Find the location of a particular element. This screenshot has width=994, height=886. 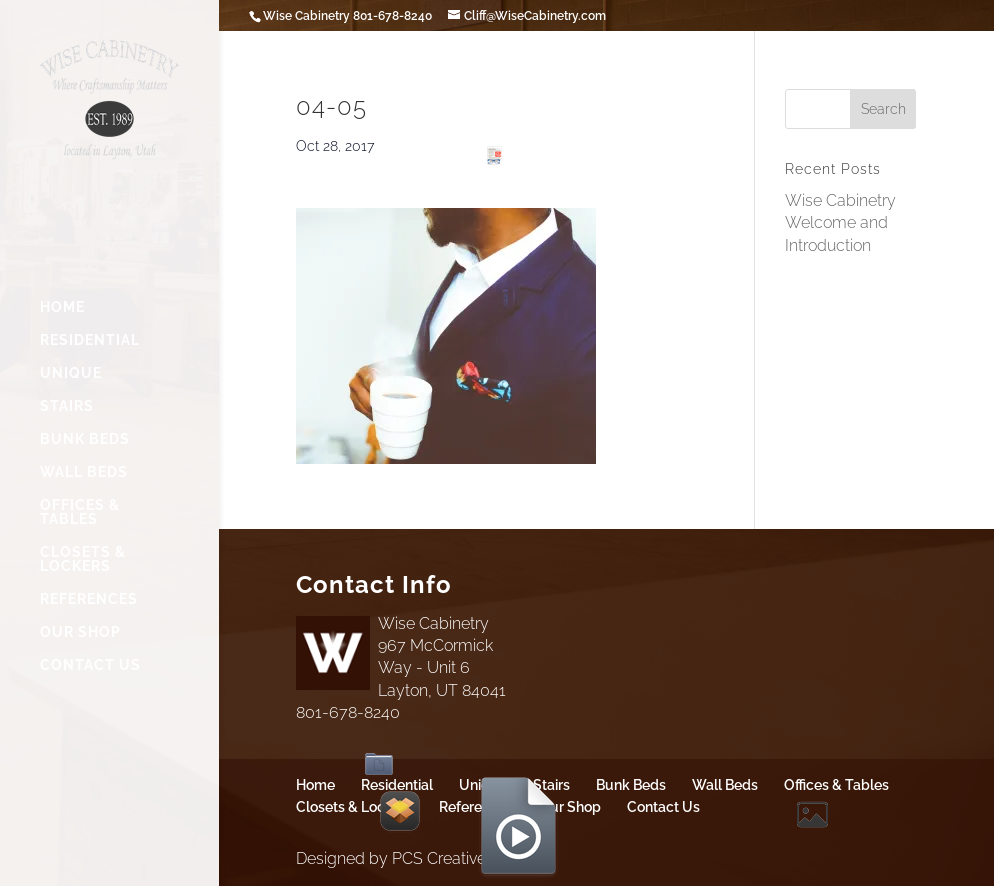

open synaptic package manager is located at coordinates (400, 811).